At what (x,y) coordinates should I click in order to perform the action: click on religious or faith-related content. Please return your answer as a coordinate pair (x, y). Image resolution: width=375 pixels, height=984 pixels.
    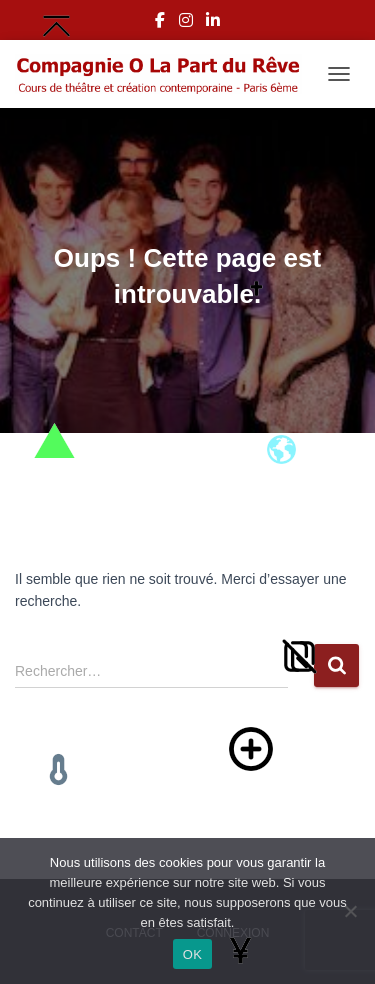
    Looking at the image, I should click on (256, 288).